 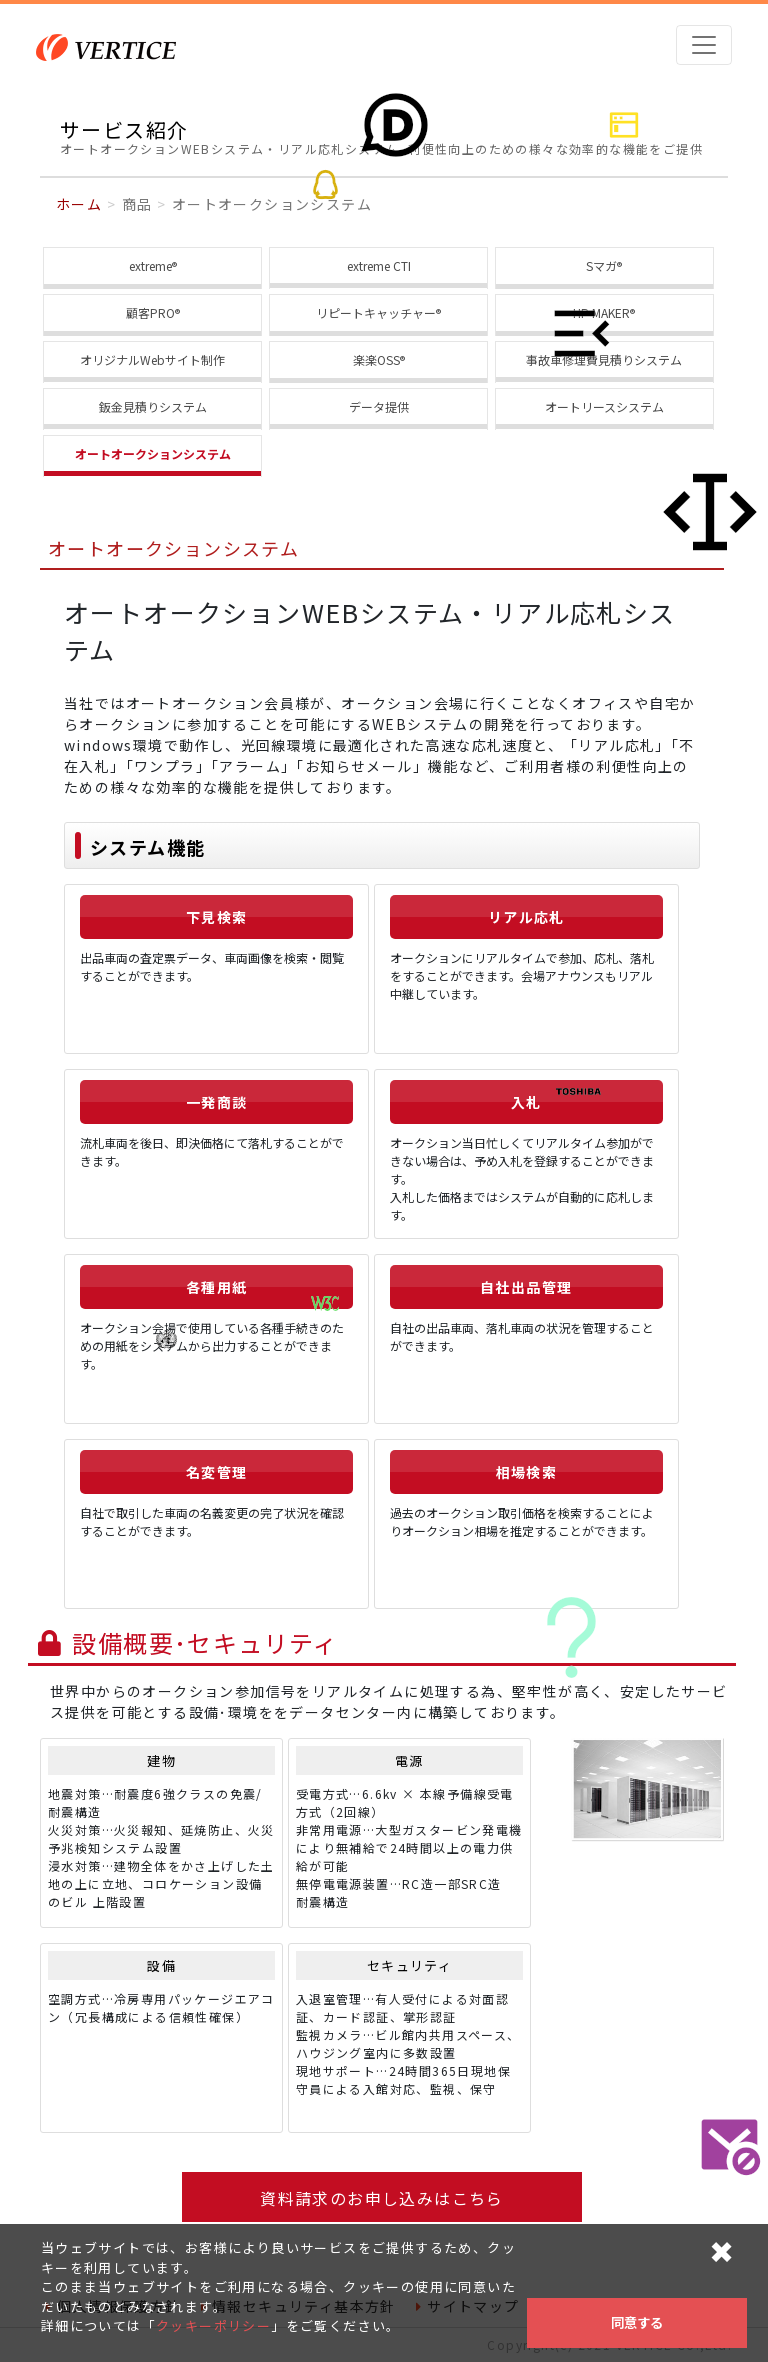 I want to click on move or reposition the text cursor, so click(x=710, y=512).